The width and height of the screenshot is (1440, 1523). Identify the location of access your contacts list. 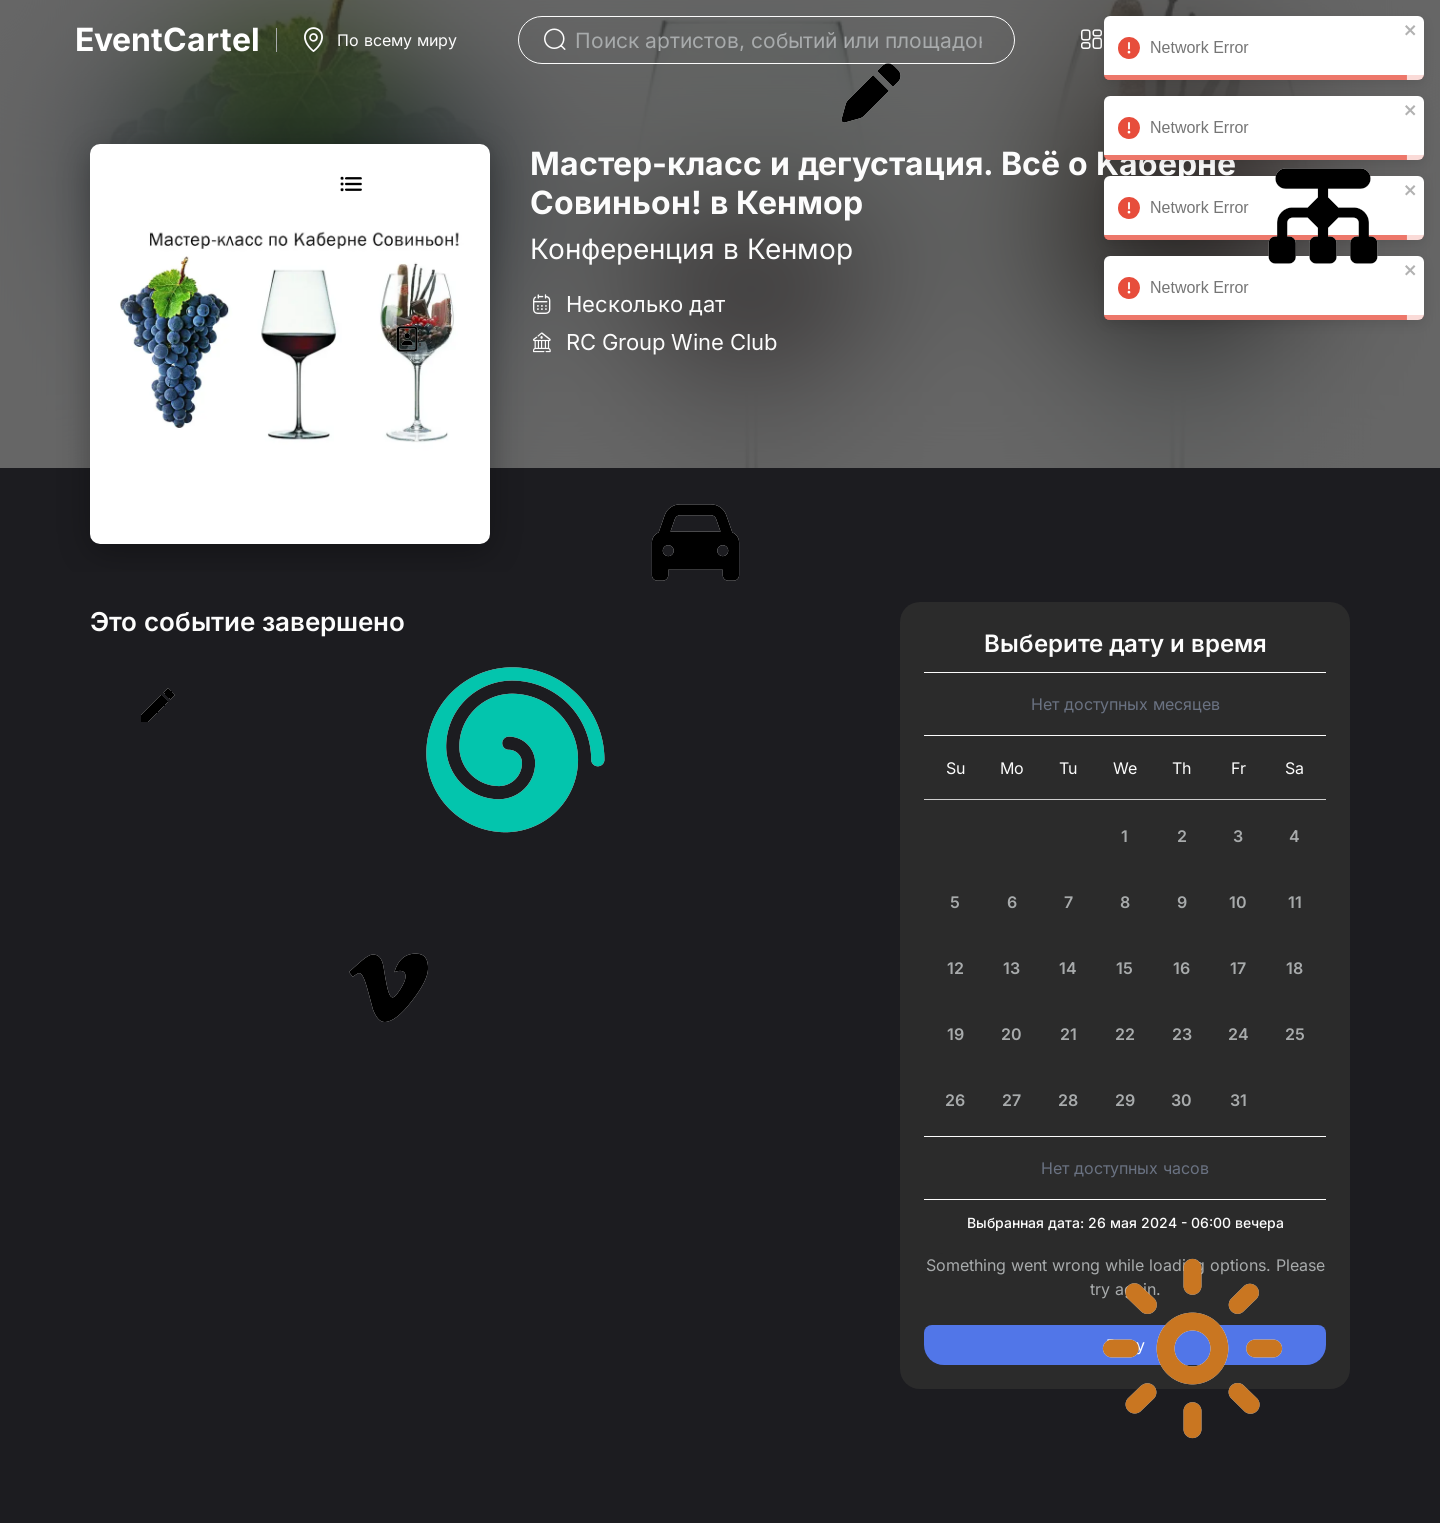
(408, 339).